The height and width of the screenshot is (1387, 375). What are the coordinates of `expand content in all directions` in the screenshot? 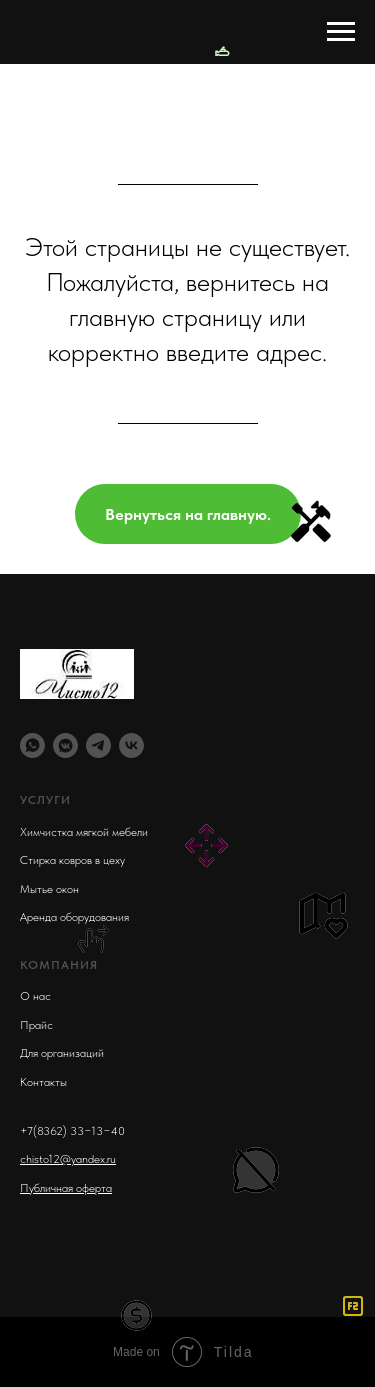 It's located at (206, 845).